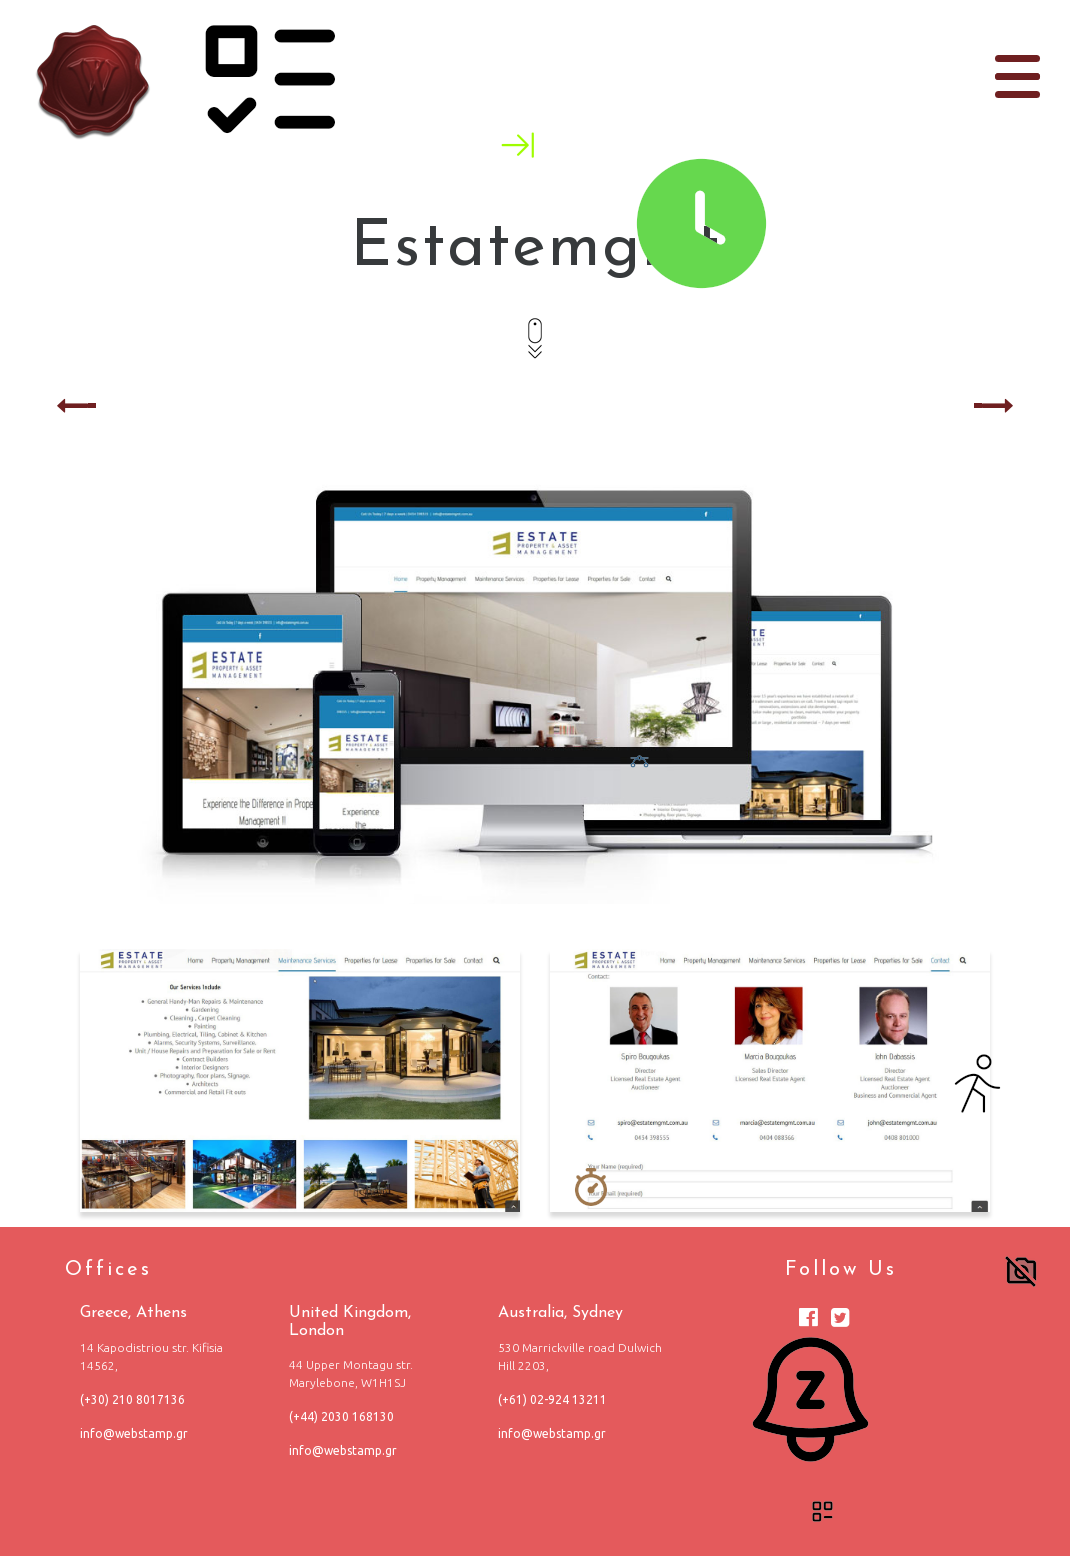  I want to click on edit vector path or curve, so click(639, 761).